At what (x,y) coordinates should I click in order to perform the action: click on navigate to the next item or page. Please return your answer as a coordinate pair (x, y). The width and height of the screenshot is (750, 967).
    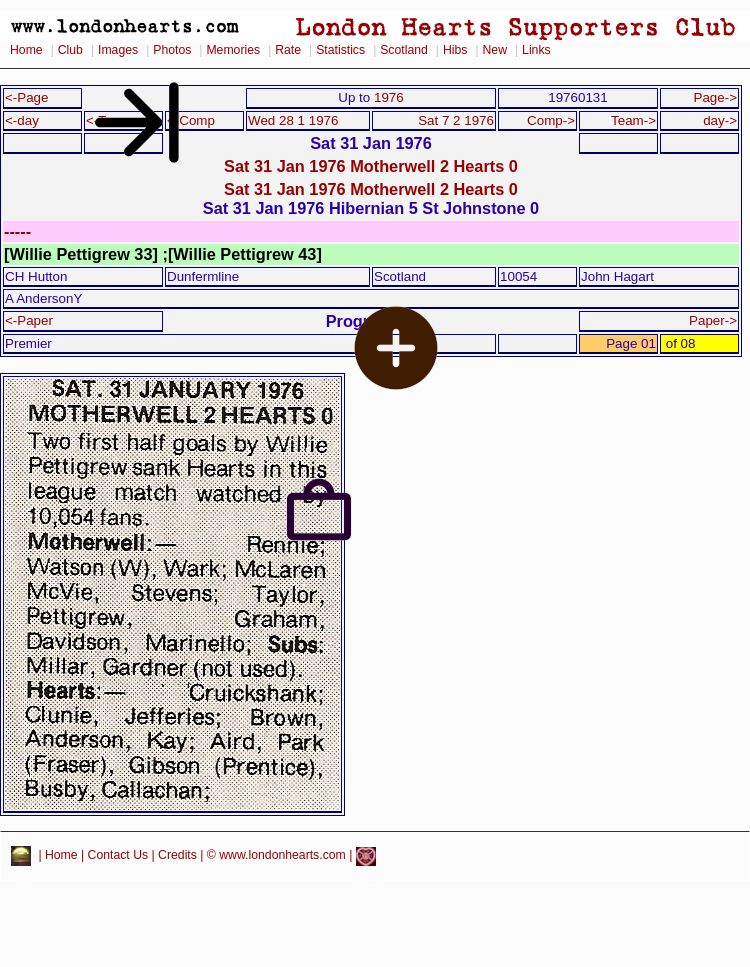
    Looking at the image, I should click on (138, 122).